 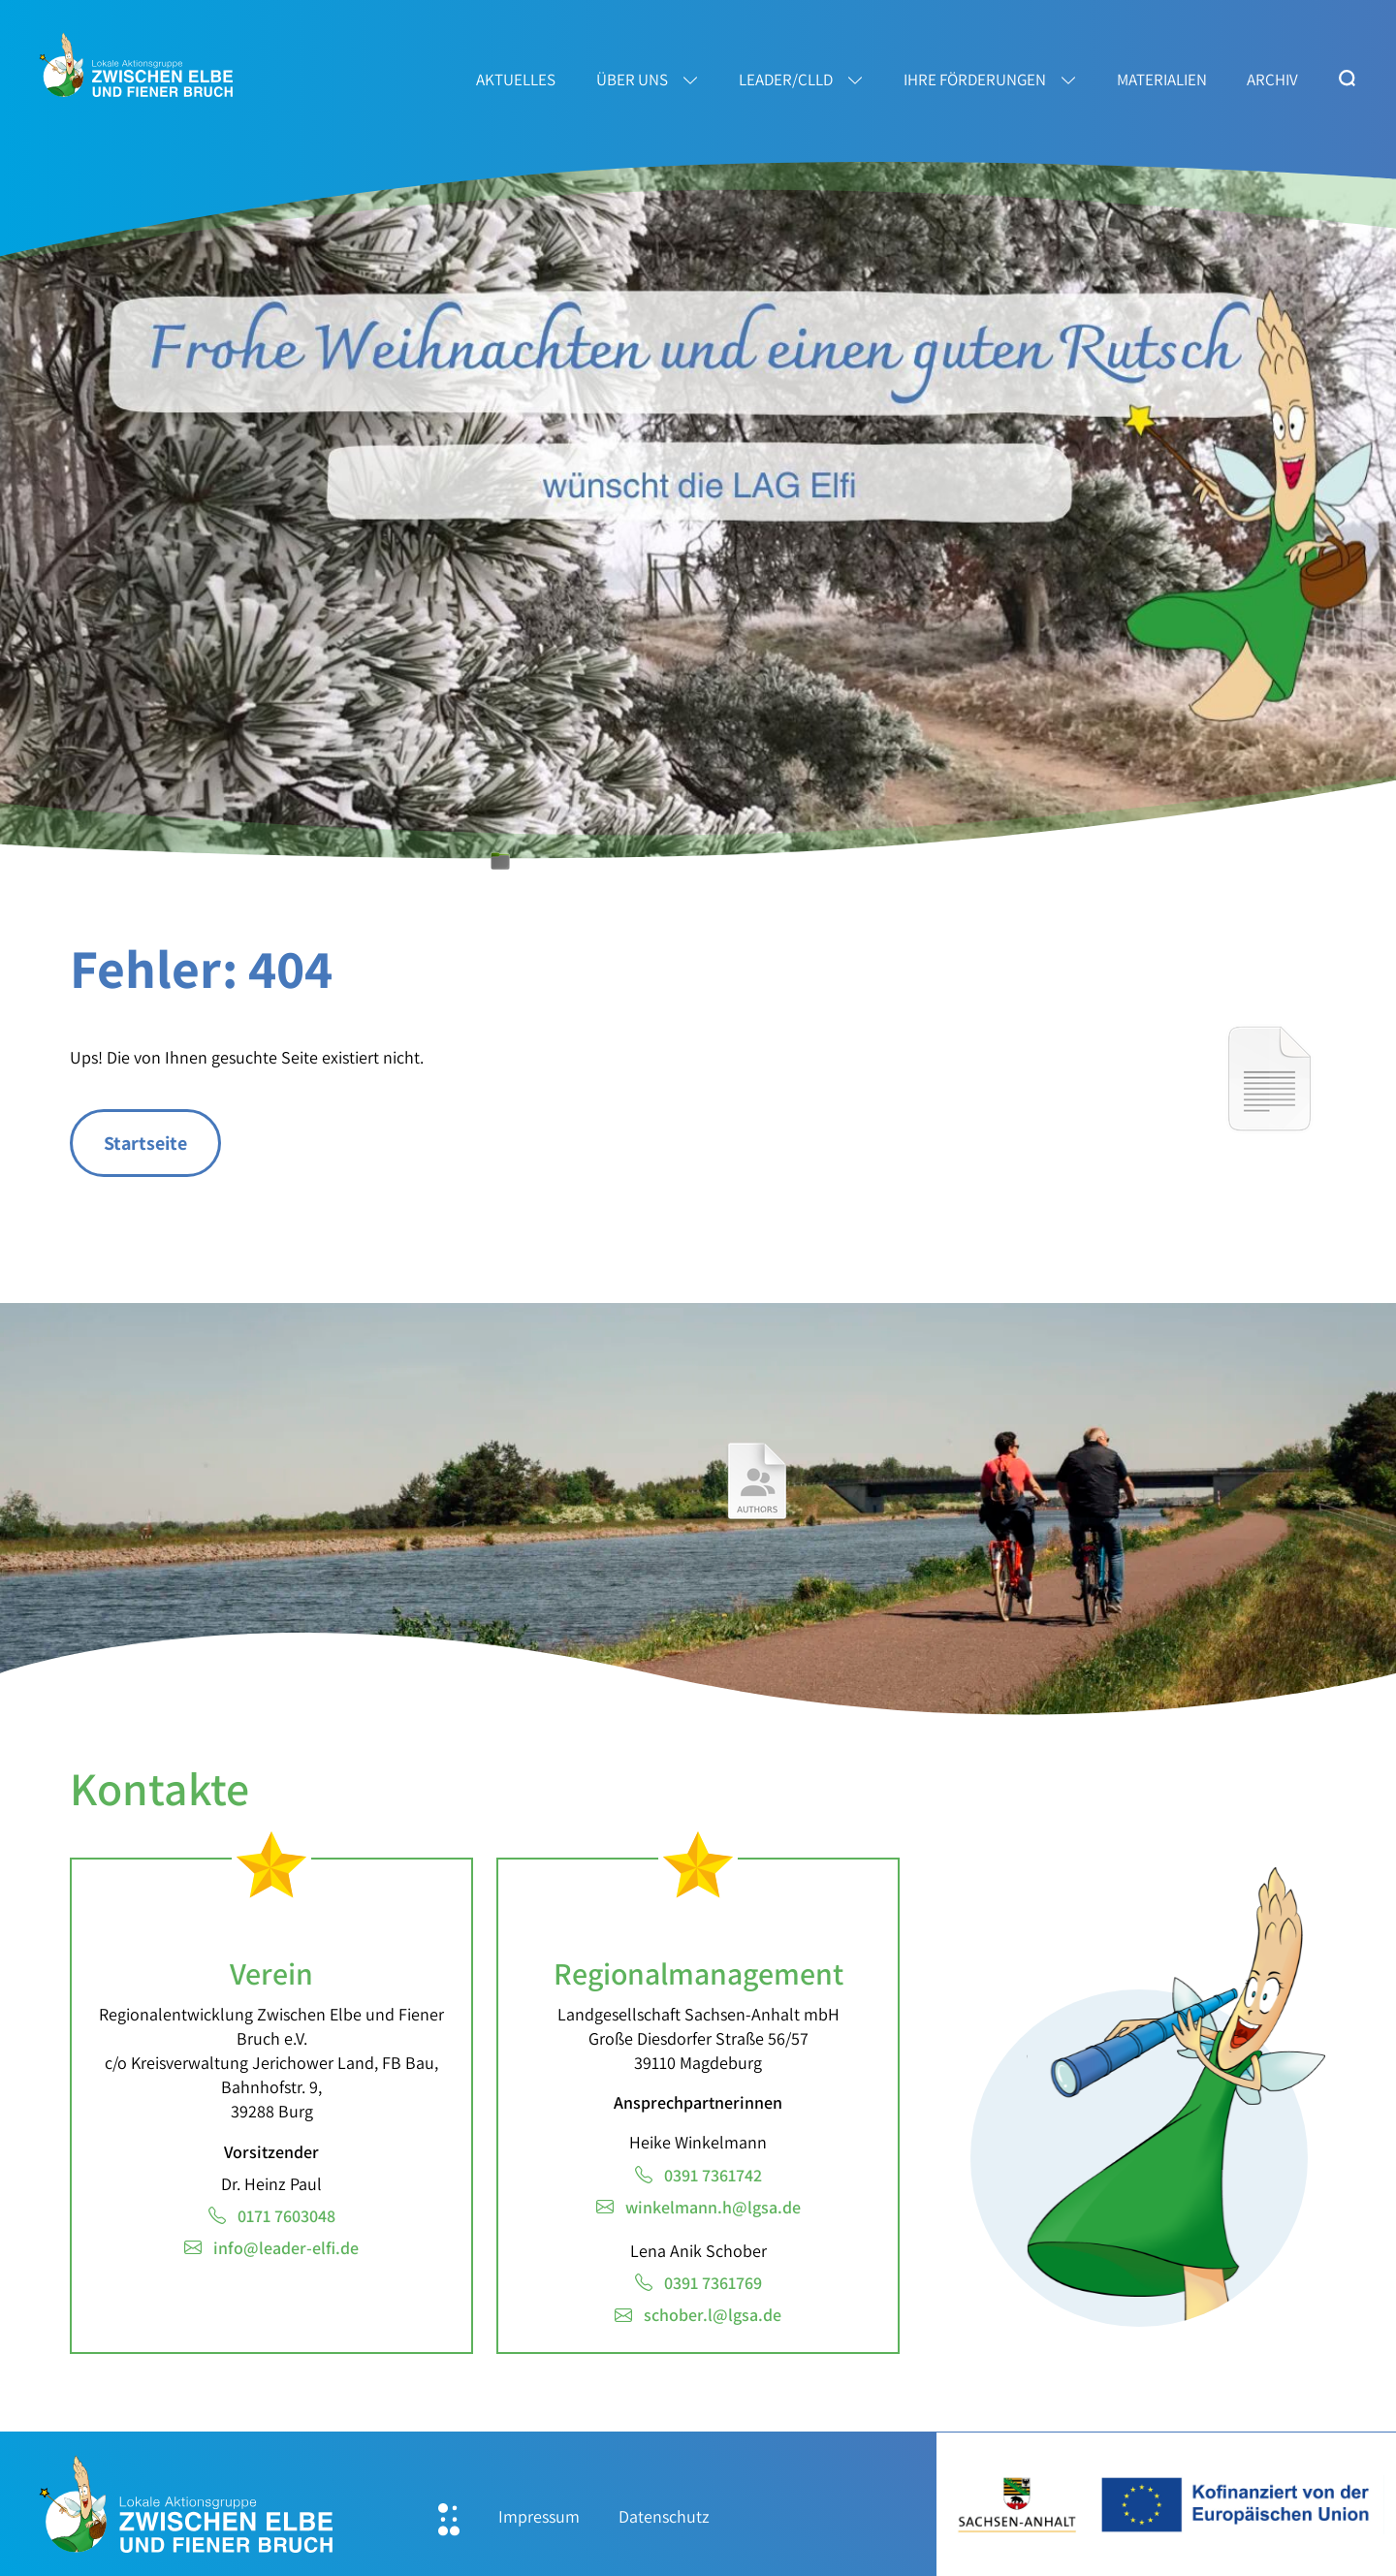 What do you see at coordinates (757, 1482) in the screenshot?
I see `authors or contributors text file` at bounding box center [757, 1482].